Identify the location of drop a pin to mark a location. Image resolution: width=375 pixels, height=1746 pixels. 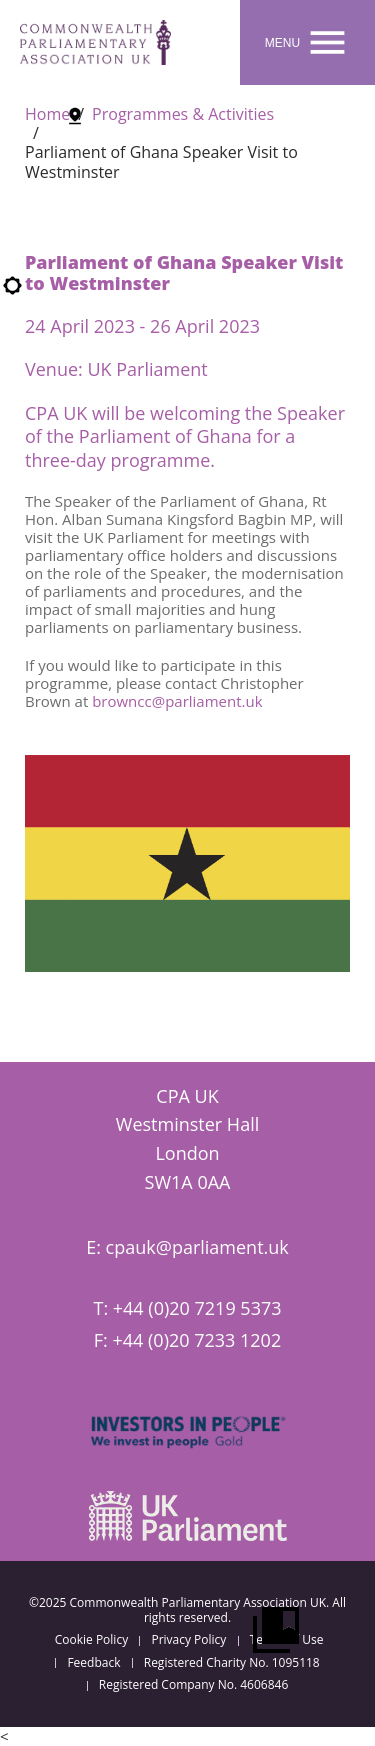
(75, 116).